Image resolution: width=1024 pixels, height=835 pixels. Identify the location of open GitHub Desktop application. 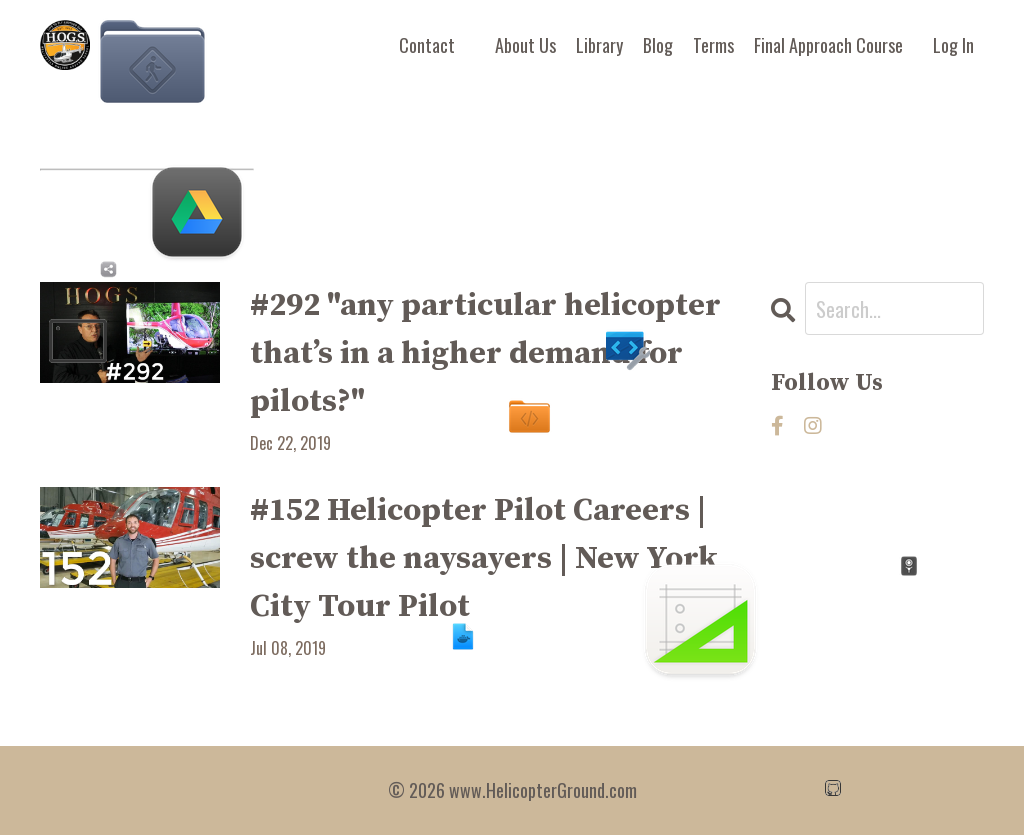
(833, 788).